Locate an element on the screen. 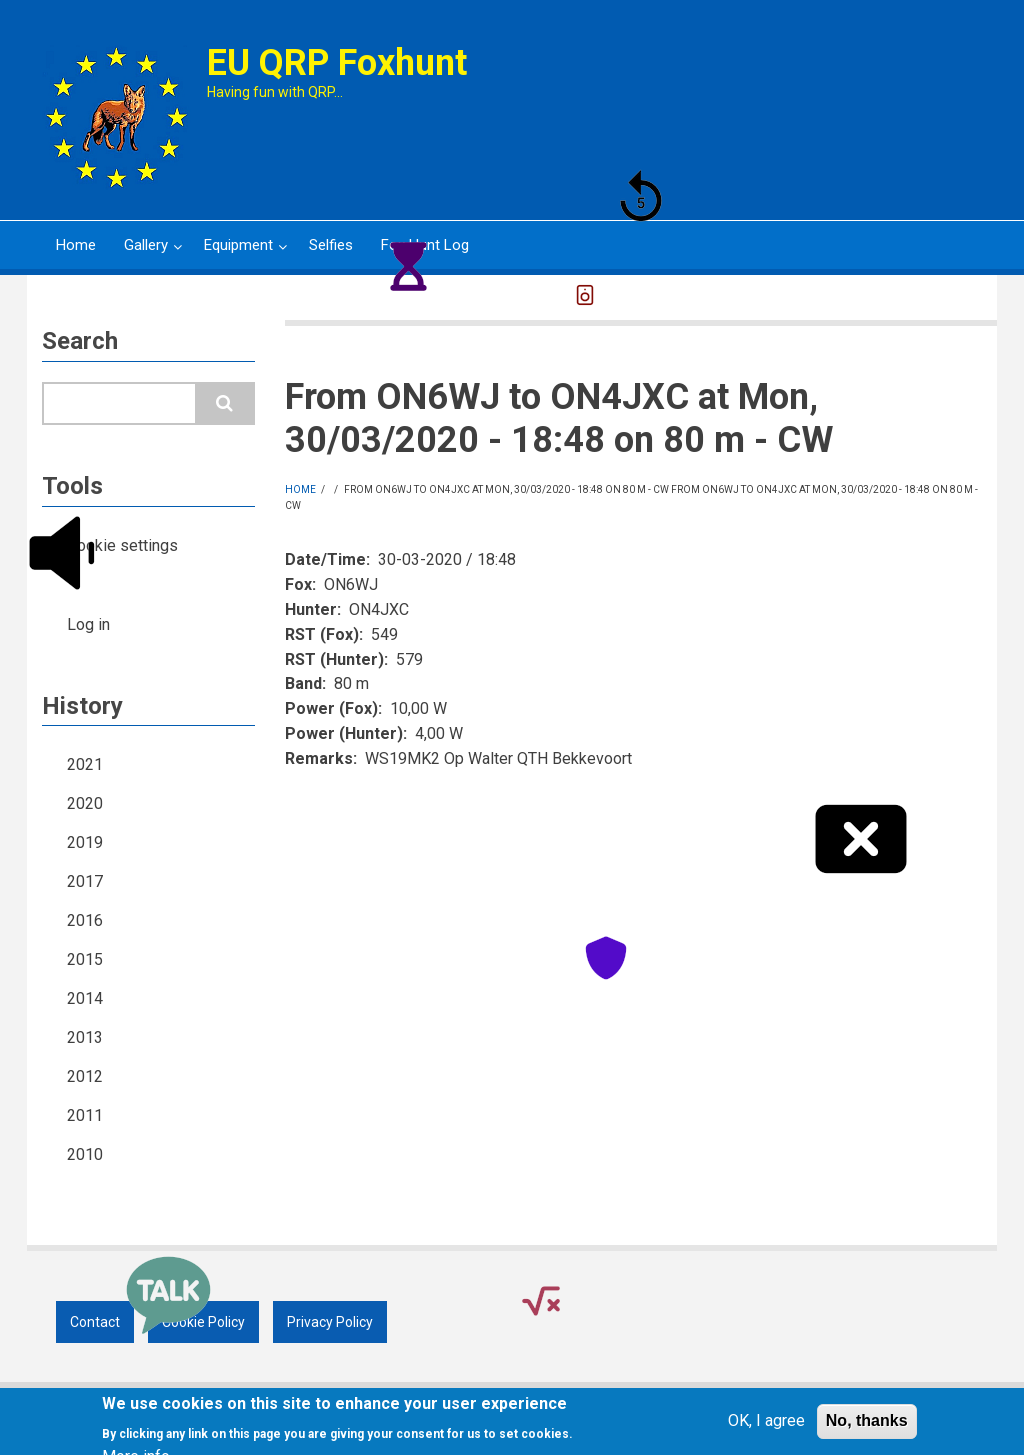 This screenshot has width=1024, height=1455. open KakaoTalk messaging app is located at coordinates (168, 1293).